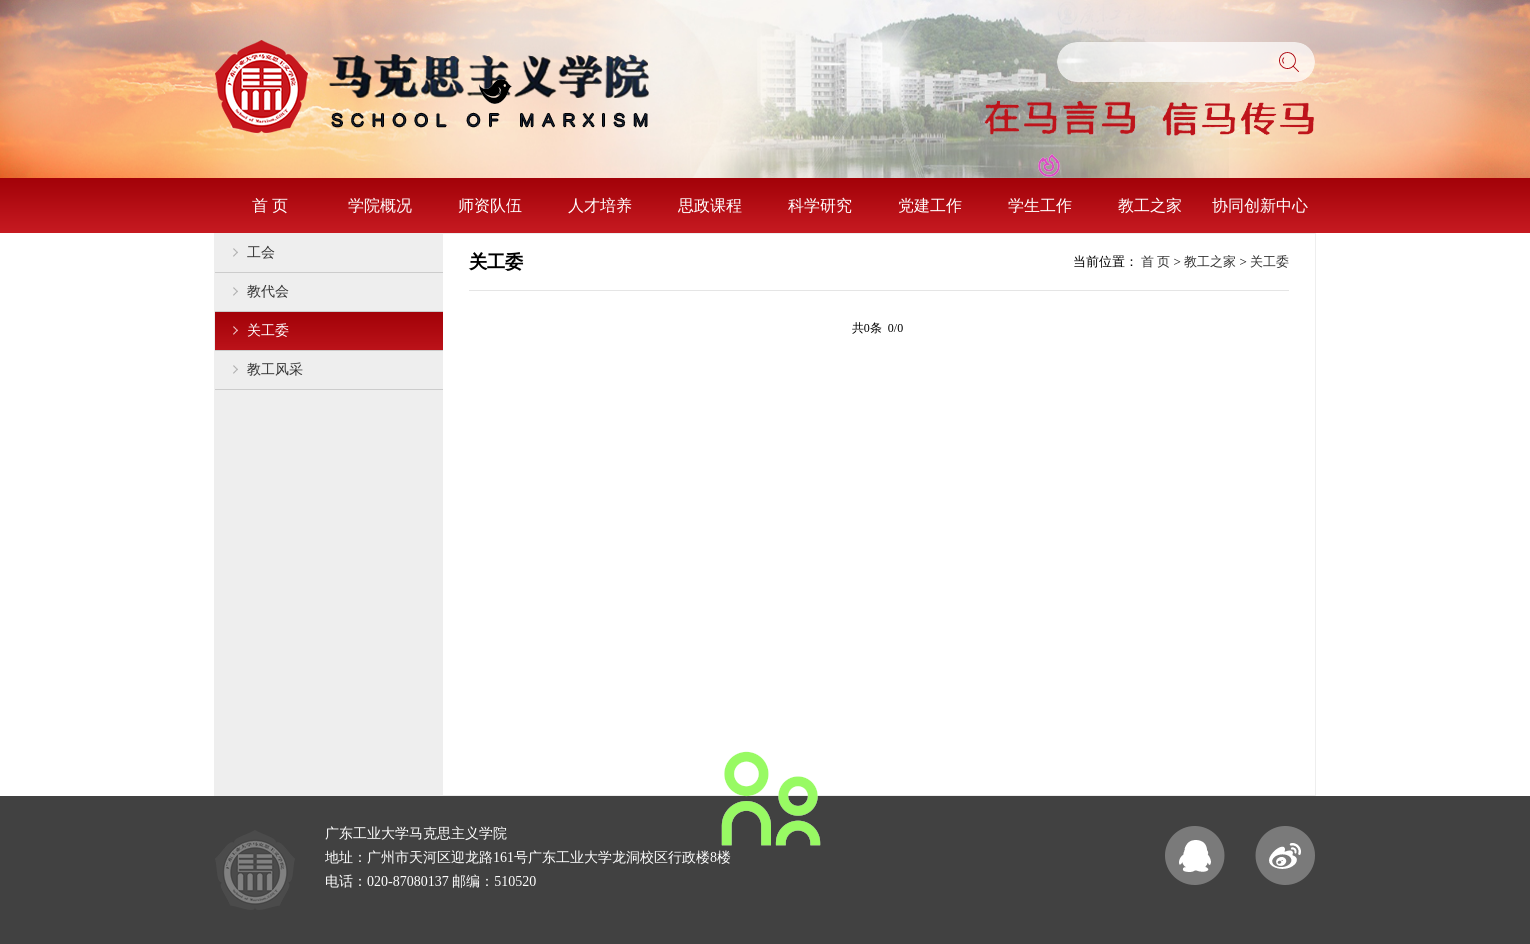 The width and height of the screenshot is (1530, 944). Describe the element at coordinates (771, 801) in the screenshot. I see `view family or parent account settings` at that location.